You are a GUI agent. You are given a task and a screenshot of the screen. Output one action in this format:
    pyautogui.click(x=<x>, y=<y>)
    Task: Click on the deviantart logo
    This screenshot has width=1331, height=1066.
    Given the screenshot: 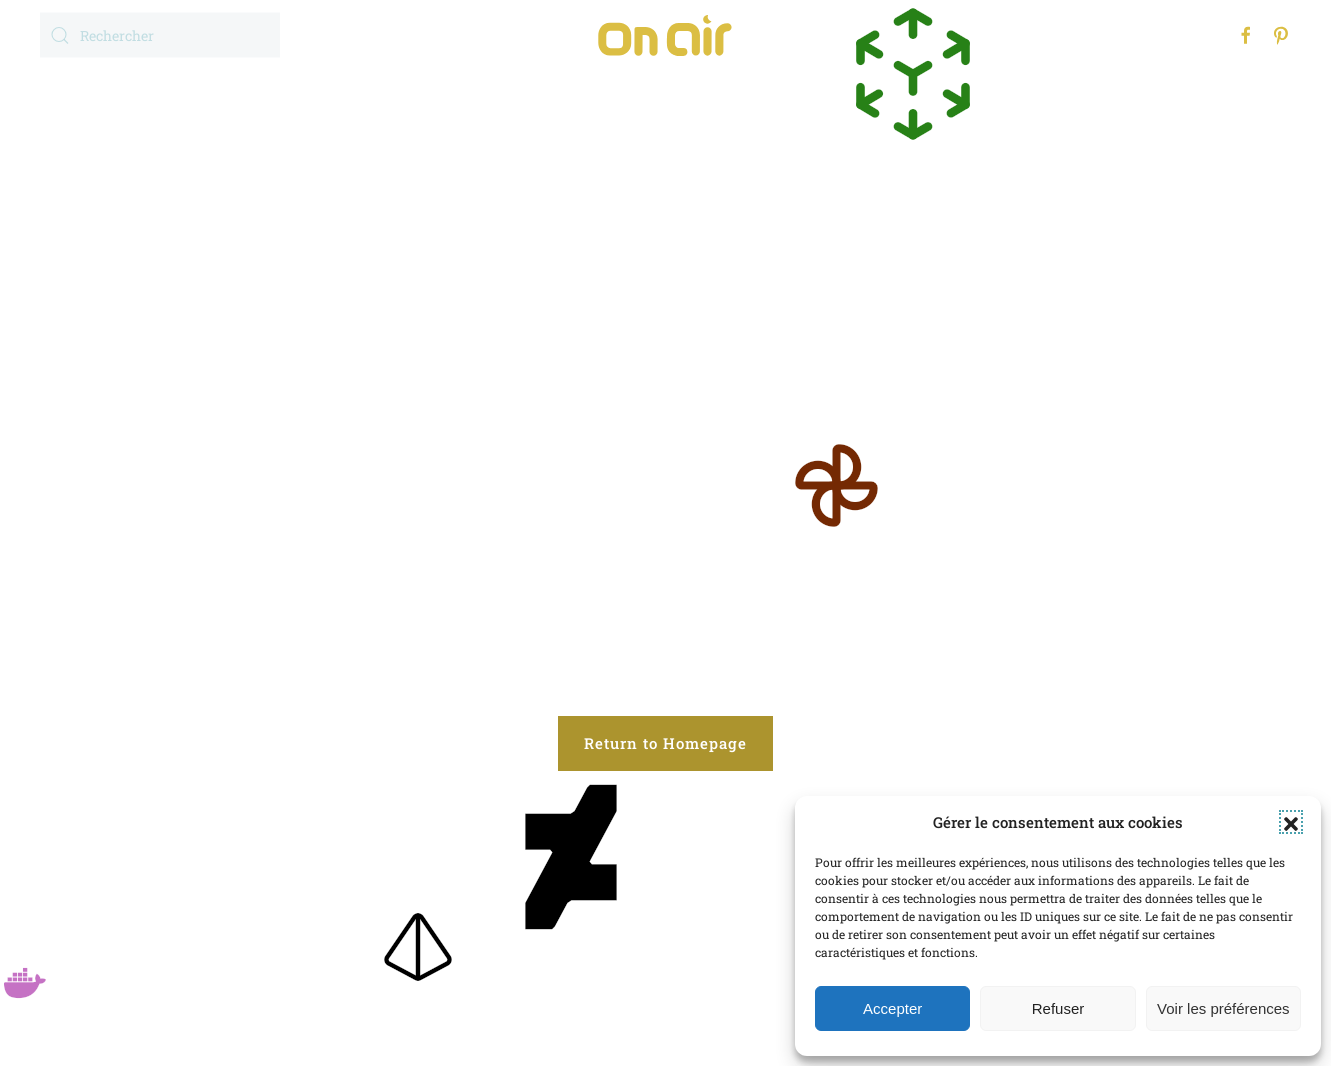 What is the action you would take?
    pyautogui.click(x=571, y=857)
    